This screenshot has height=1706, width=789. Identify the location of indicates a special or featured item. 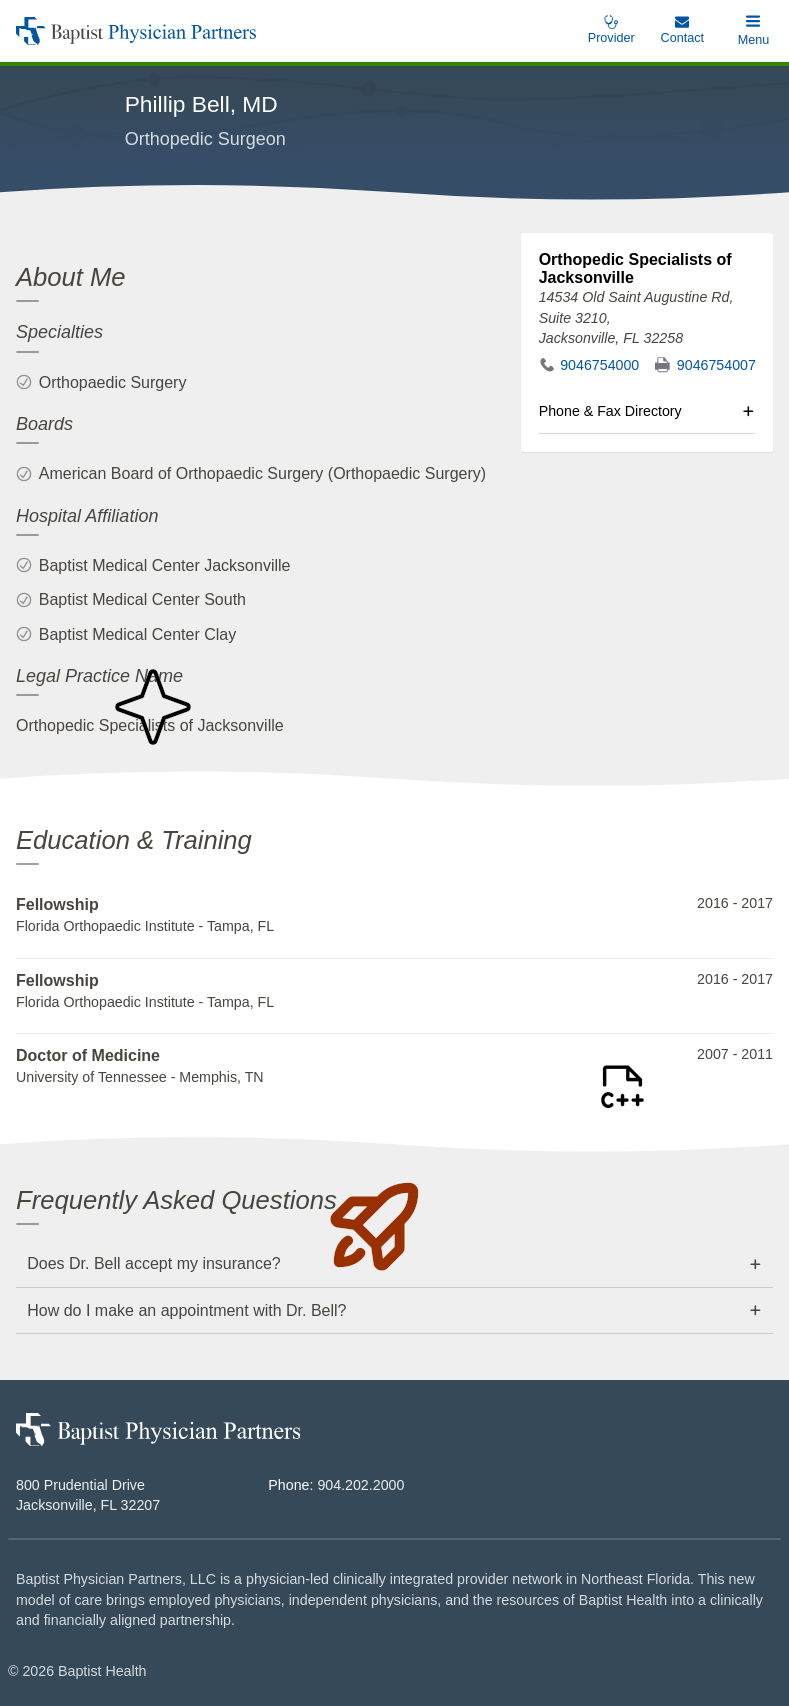
(153, 707).